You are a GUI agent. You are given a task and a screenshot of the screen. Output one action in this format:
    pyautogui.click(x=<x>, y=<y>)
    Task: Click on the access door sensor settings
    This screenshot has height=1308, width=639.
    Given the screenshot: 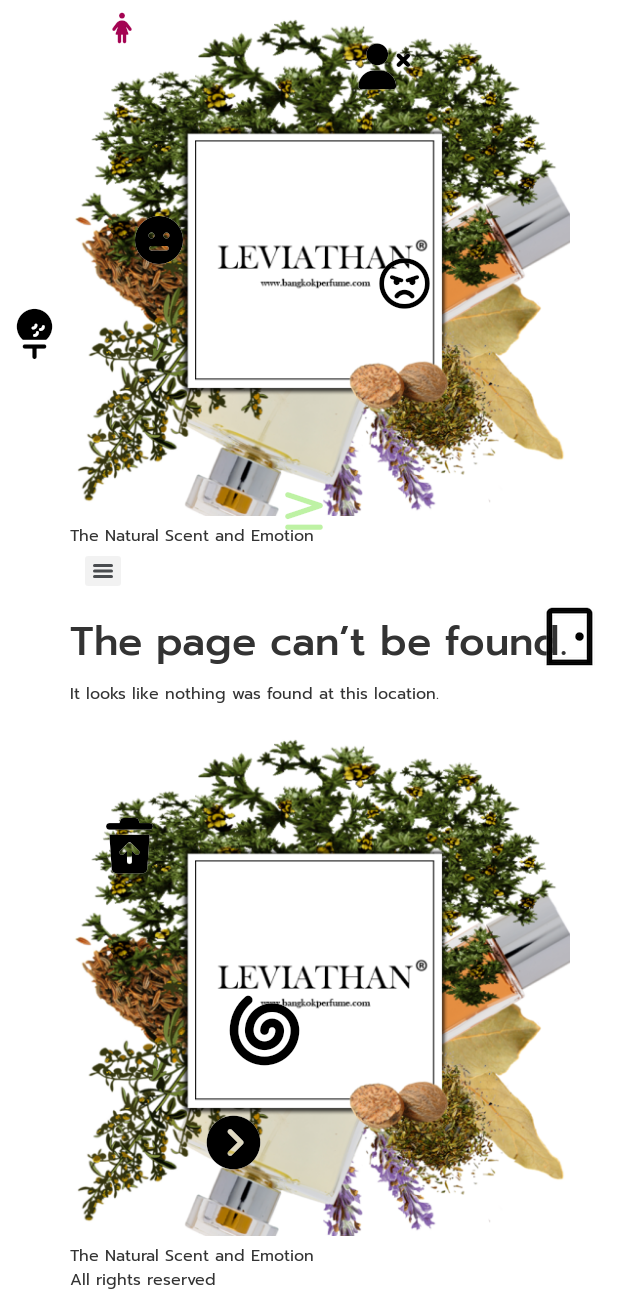 What is the action you would take?
    pyautogui.click(x=569, y=636)
    